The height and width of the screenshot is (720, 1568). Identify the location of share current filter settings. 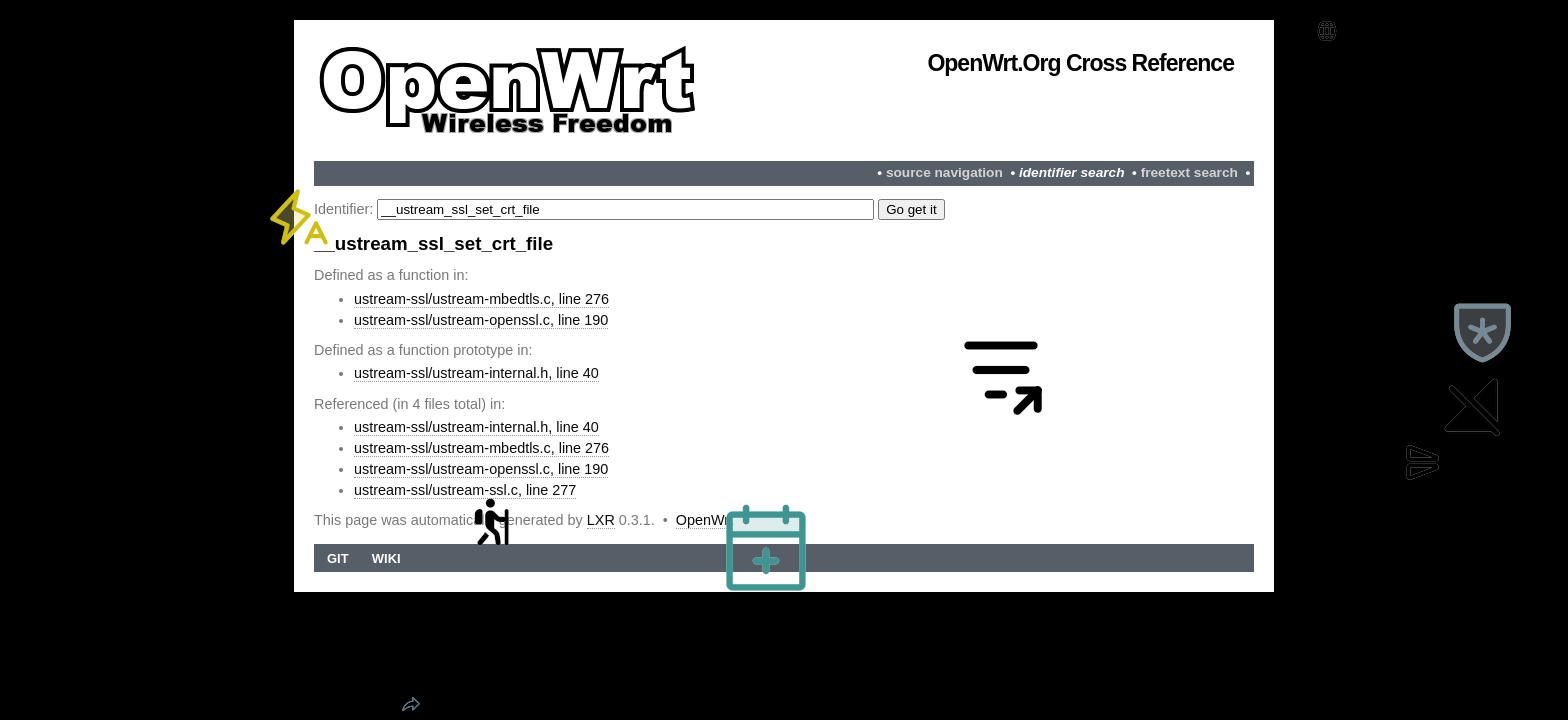
(1001, 370).